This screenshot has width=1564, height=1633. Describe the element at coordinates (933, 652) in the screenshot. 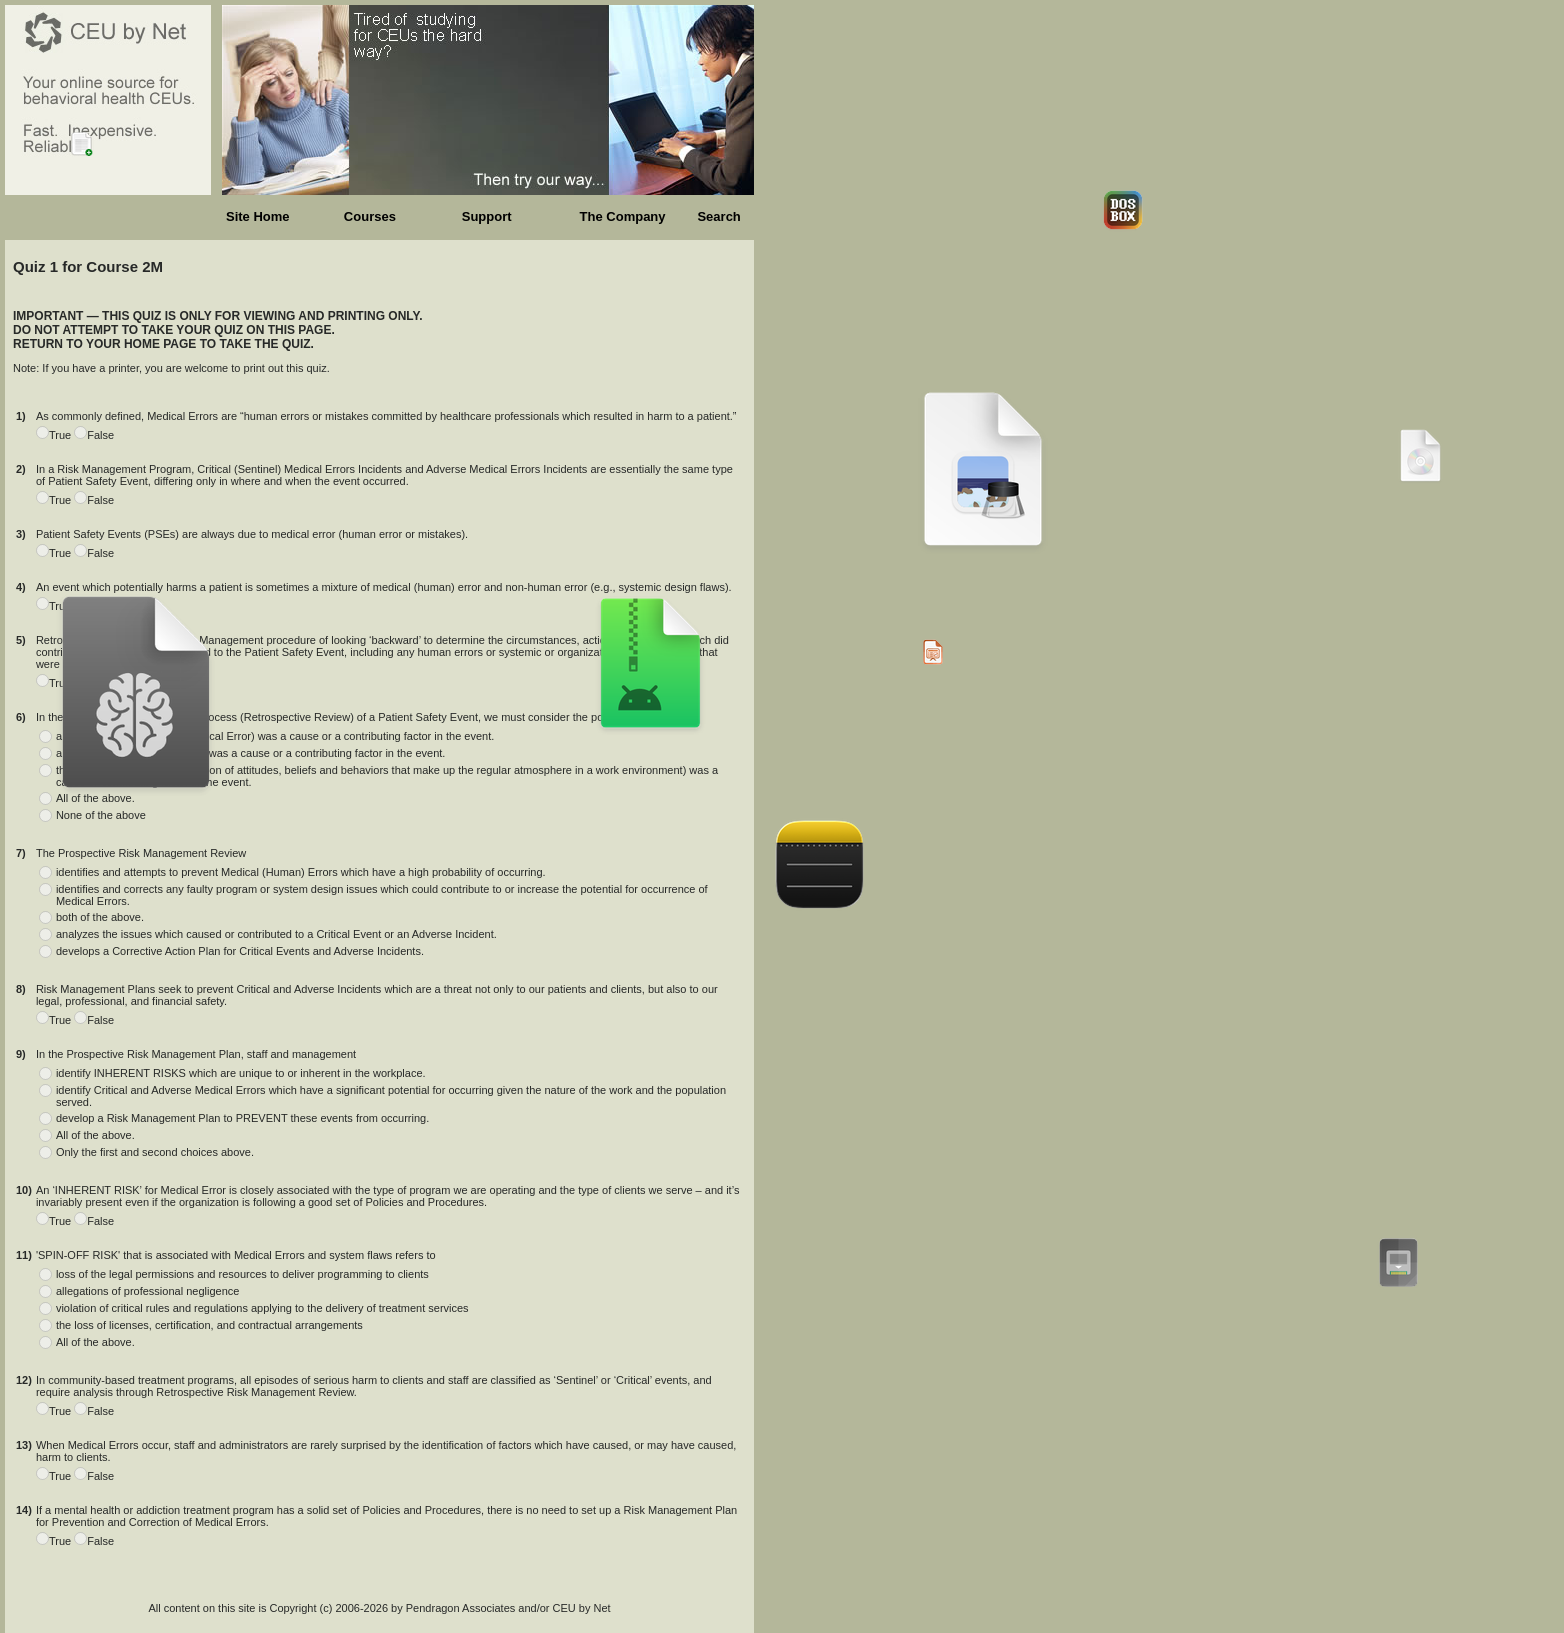

I see `open a libreoffice impress presentation template` at that location.